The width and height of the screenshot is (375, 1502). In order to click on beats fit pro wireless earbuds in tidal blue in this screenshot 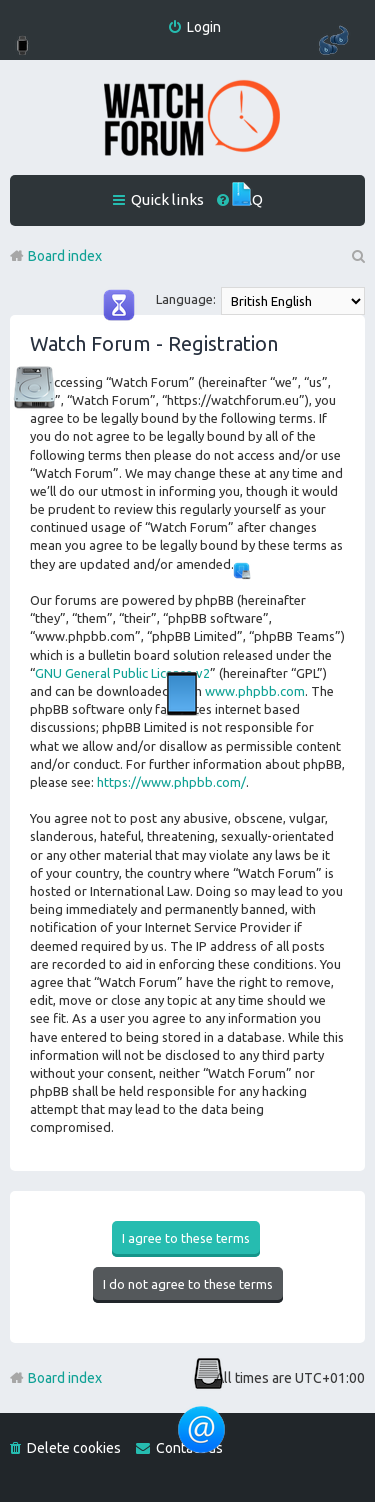, I will do `click(333, 40)`.